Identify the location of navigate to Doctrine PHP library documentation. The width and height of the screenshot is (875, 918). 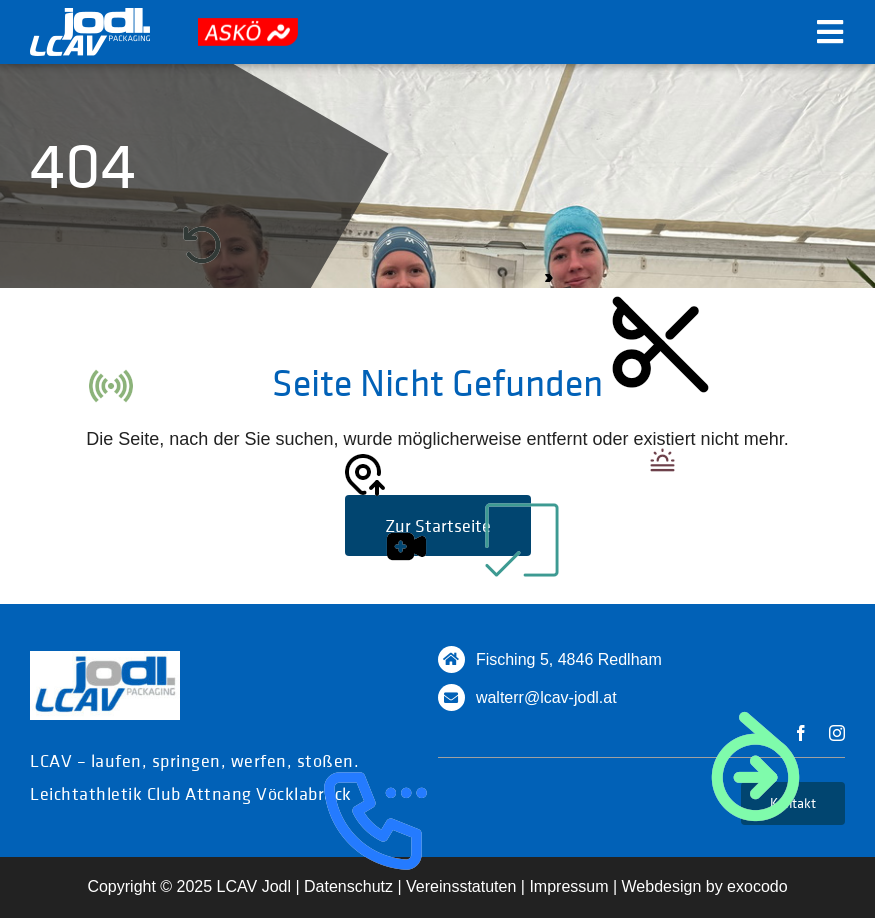
(755, 766).